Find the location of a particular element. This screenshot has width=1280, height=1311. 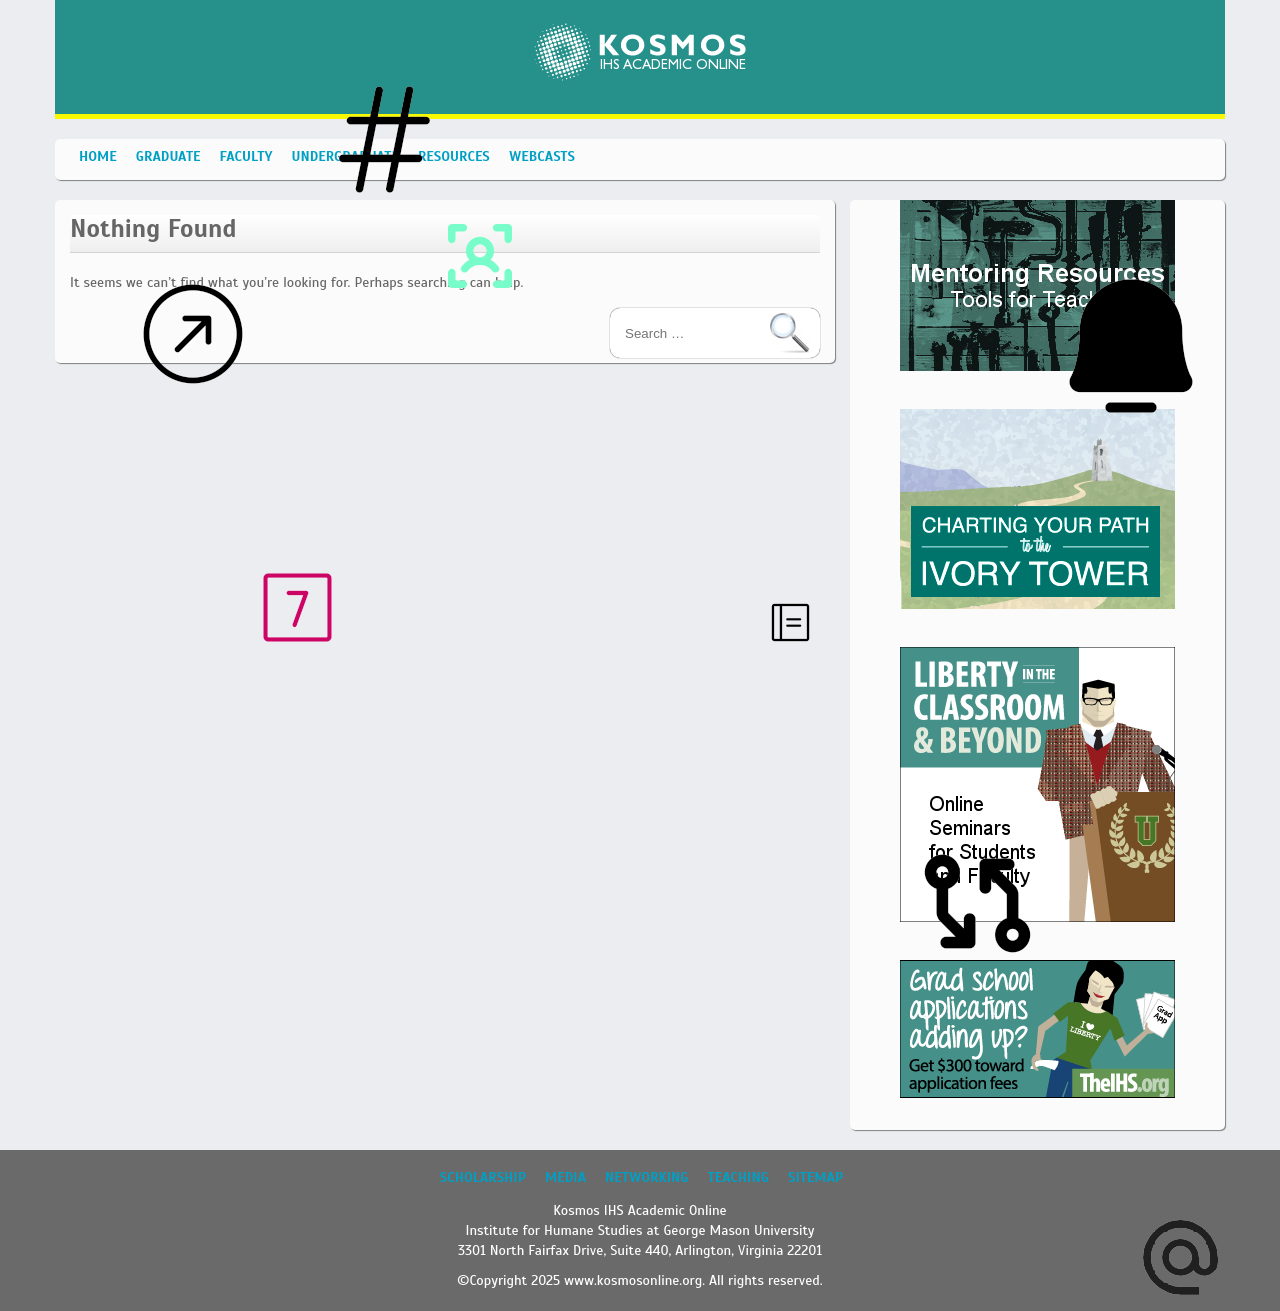

focus on current user profile is located at coordinates (480, 256).